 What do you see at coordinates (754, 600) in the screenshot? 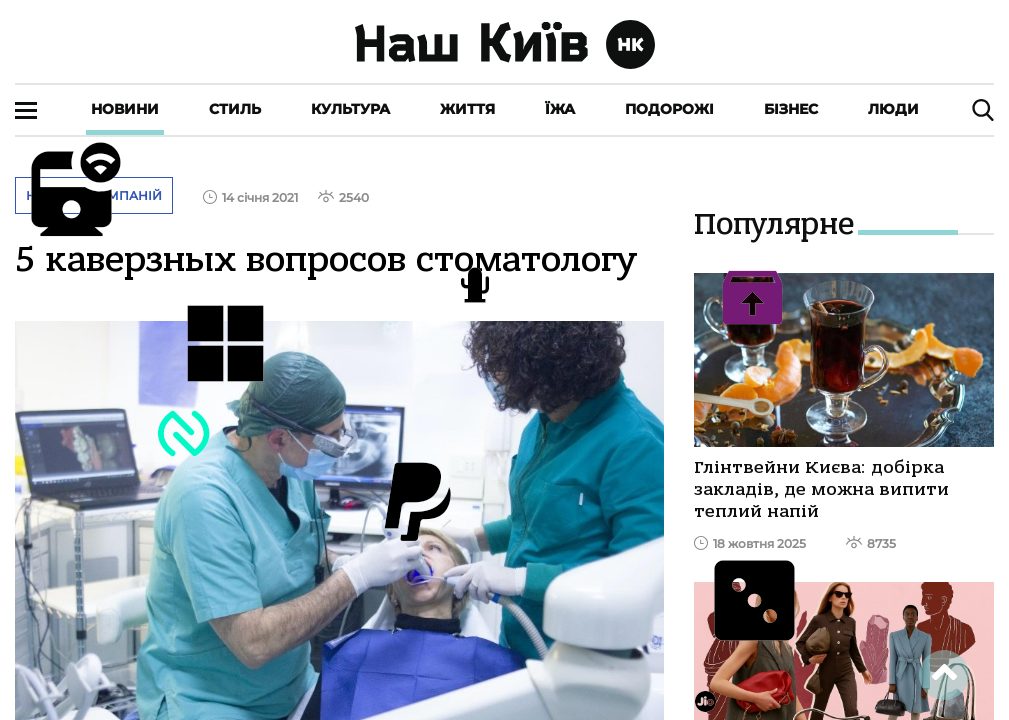
I see `roll dice or generate random result` at bounding box center [754, 600].